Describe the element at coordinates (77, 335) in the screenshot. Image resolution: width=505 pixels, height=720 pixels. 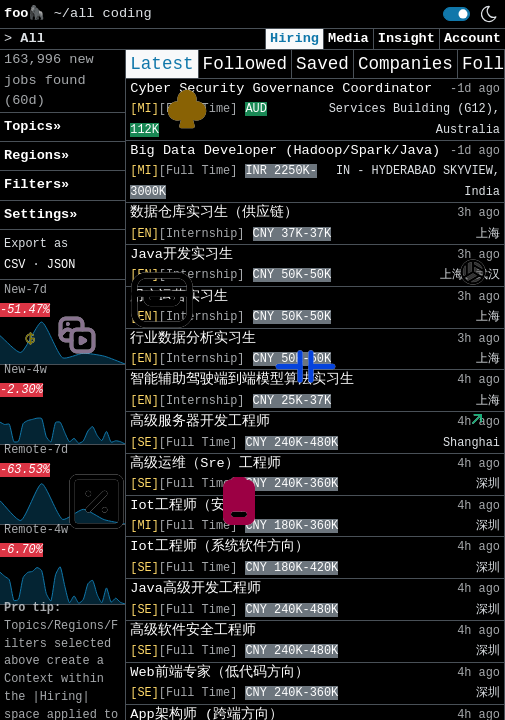
I see `toggle between photo and video mode` at that location.